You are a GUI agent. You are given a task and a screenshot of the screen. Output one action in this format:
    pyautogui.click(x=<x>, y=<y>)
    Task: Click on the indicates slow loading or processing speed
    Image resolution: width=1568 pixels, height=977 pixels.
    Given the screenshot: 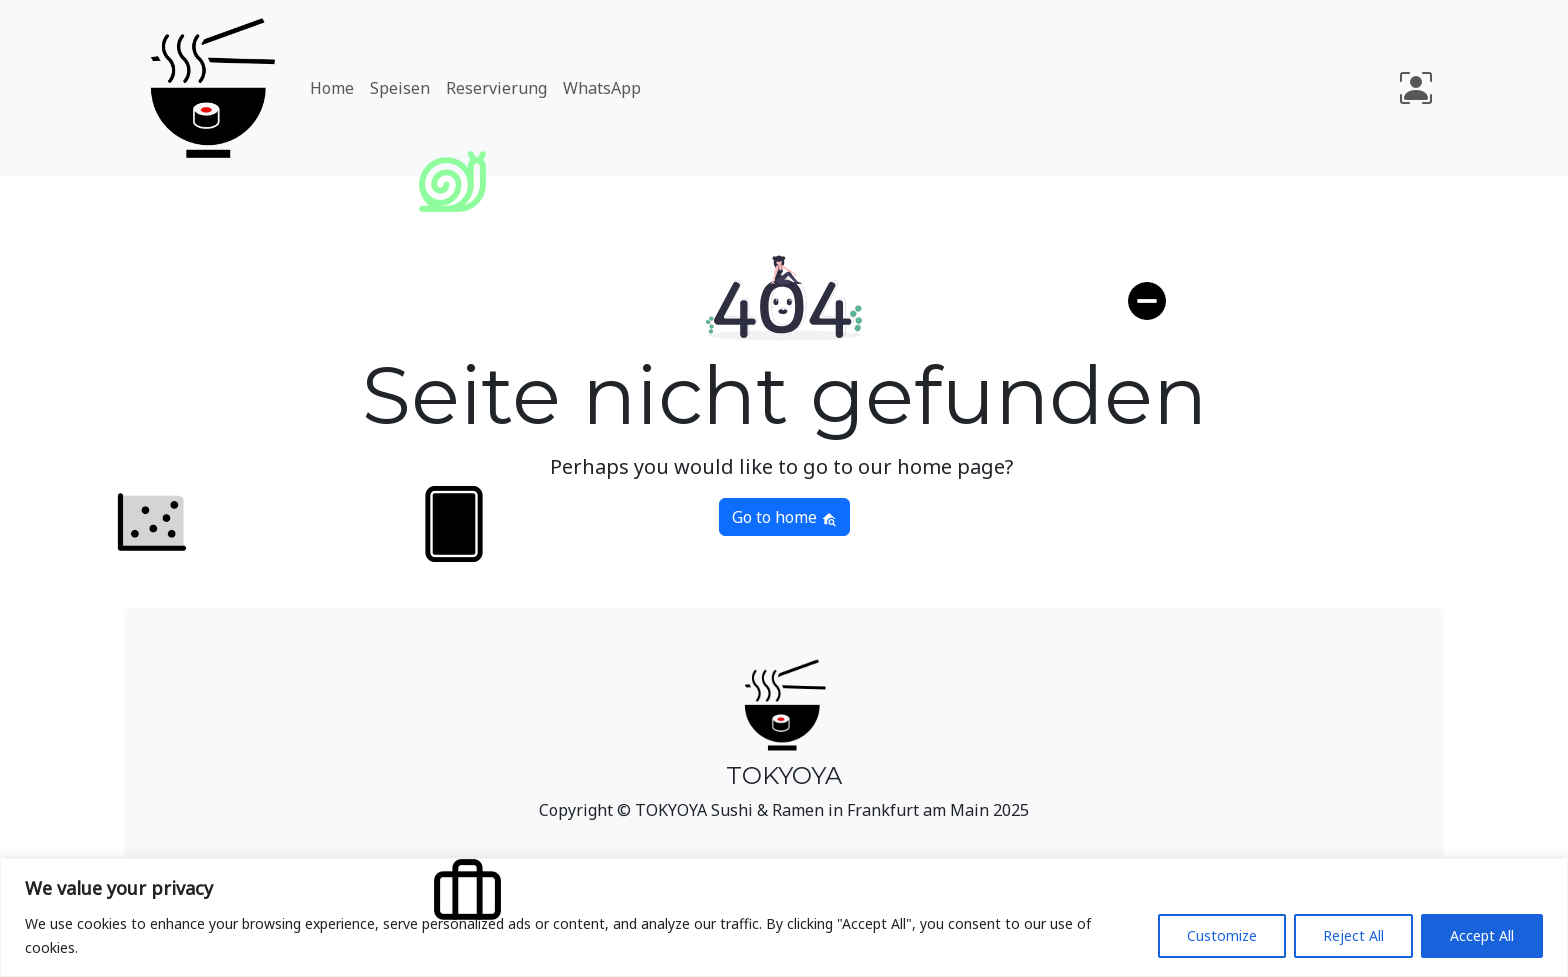 What is the action you would take?
    pyautogui.click(x=452, y=181)
    